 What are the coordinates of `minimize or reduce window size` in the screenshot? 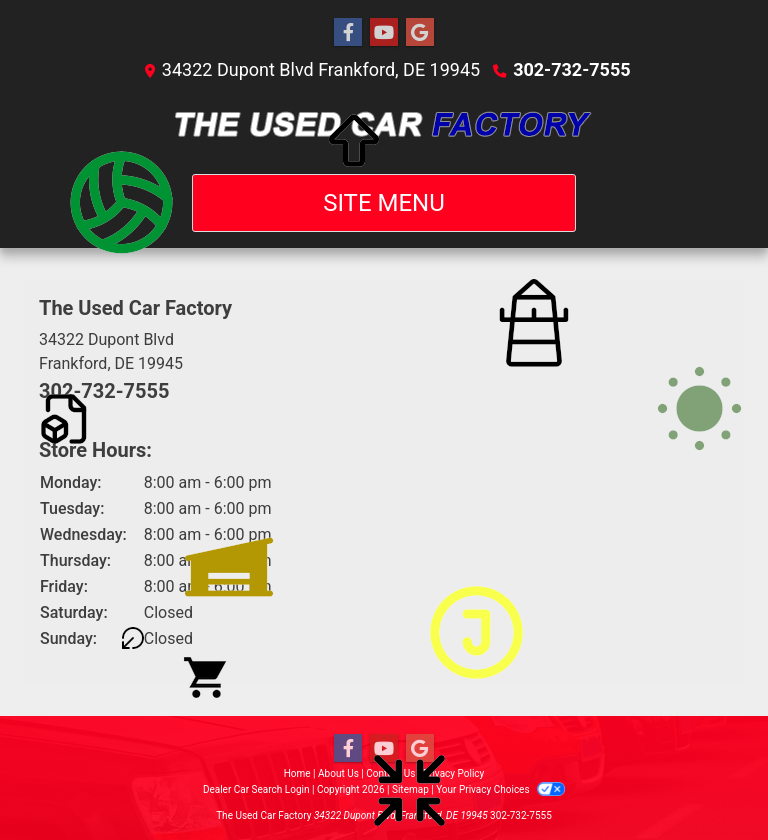 It's located at (409, 790).